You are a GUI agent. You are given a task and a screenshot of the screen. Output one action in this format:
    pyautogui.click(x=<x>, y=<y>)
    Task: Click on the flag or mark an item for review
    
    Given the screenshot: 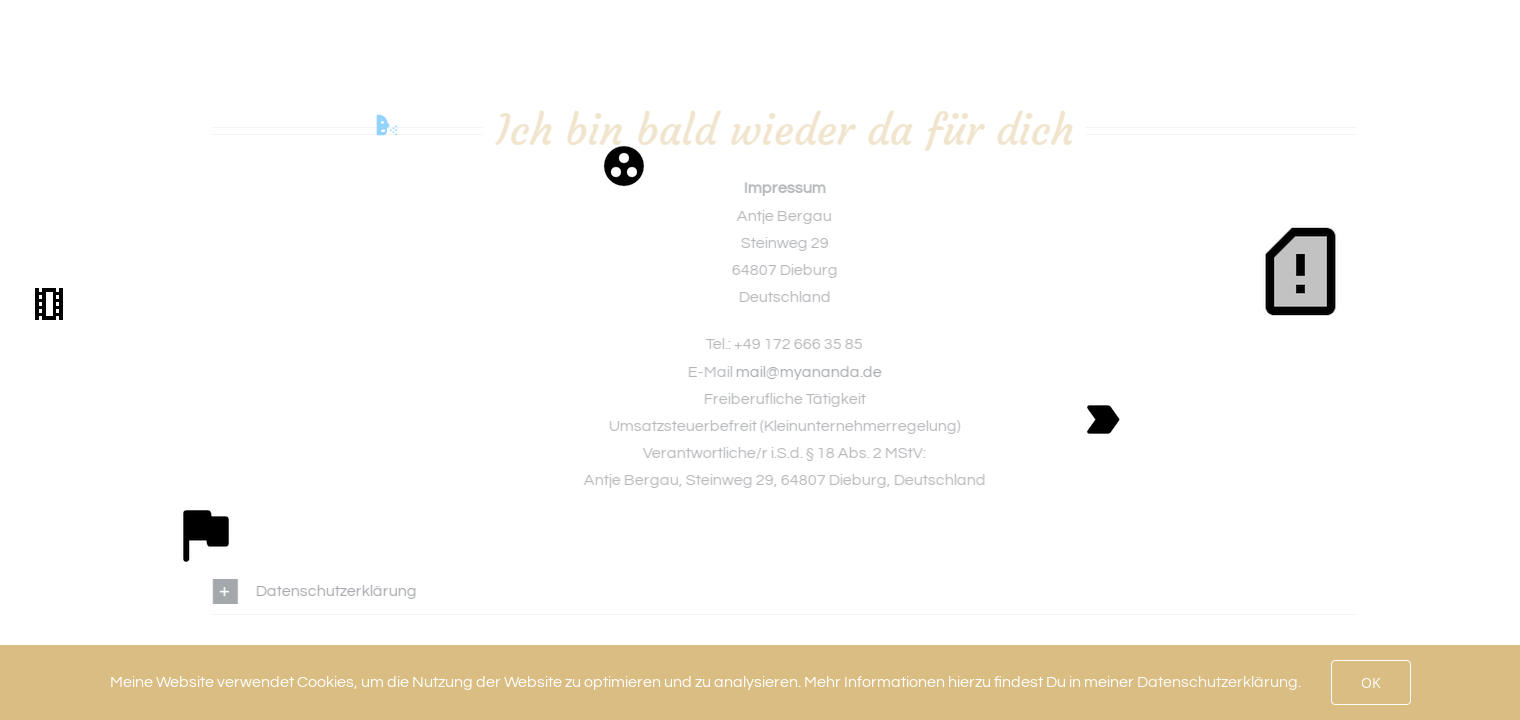 What is the action you would take?
    pyautogui.click(x=204, y=534)
    